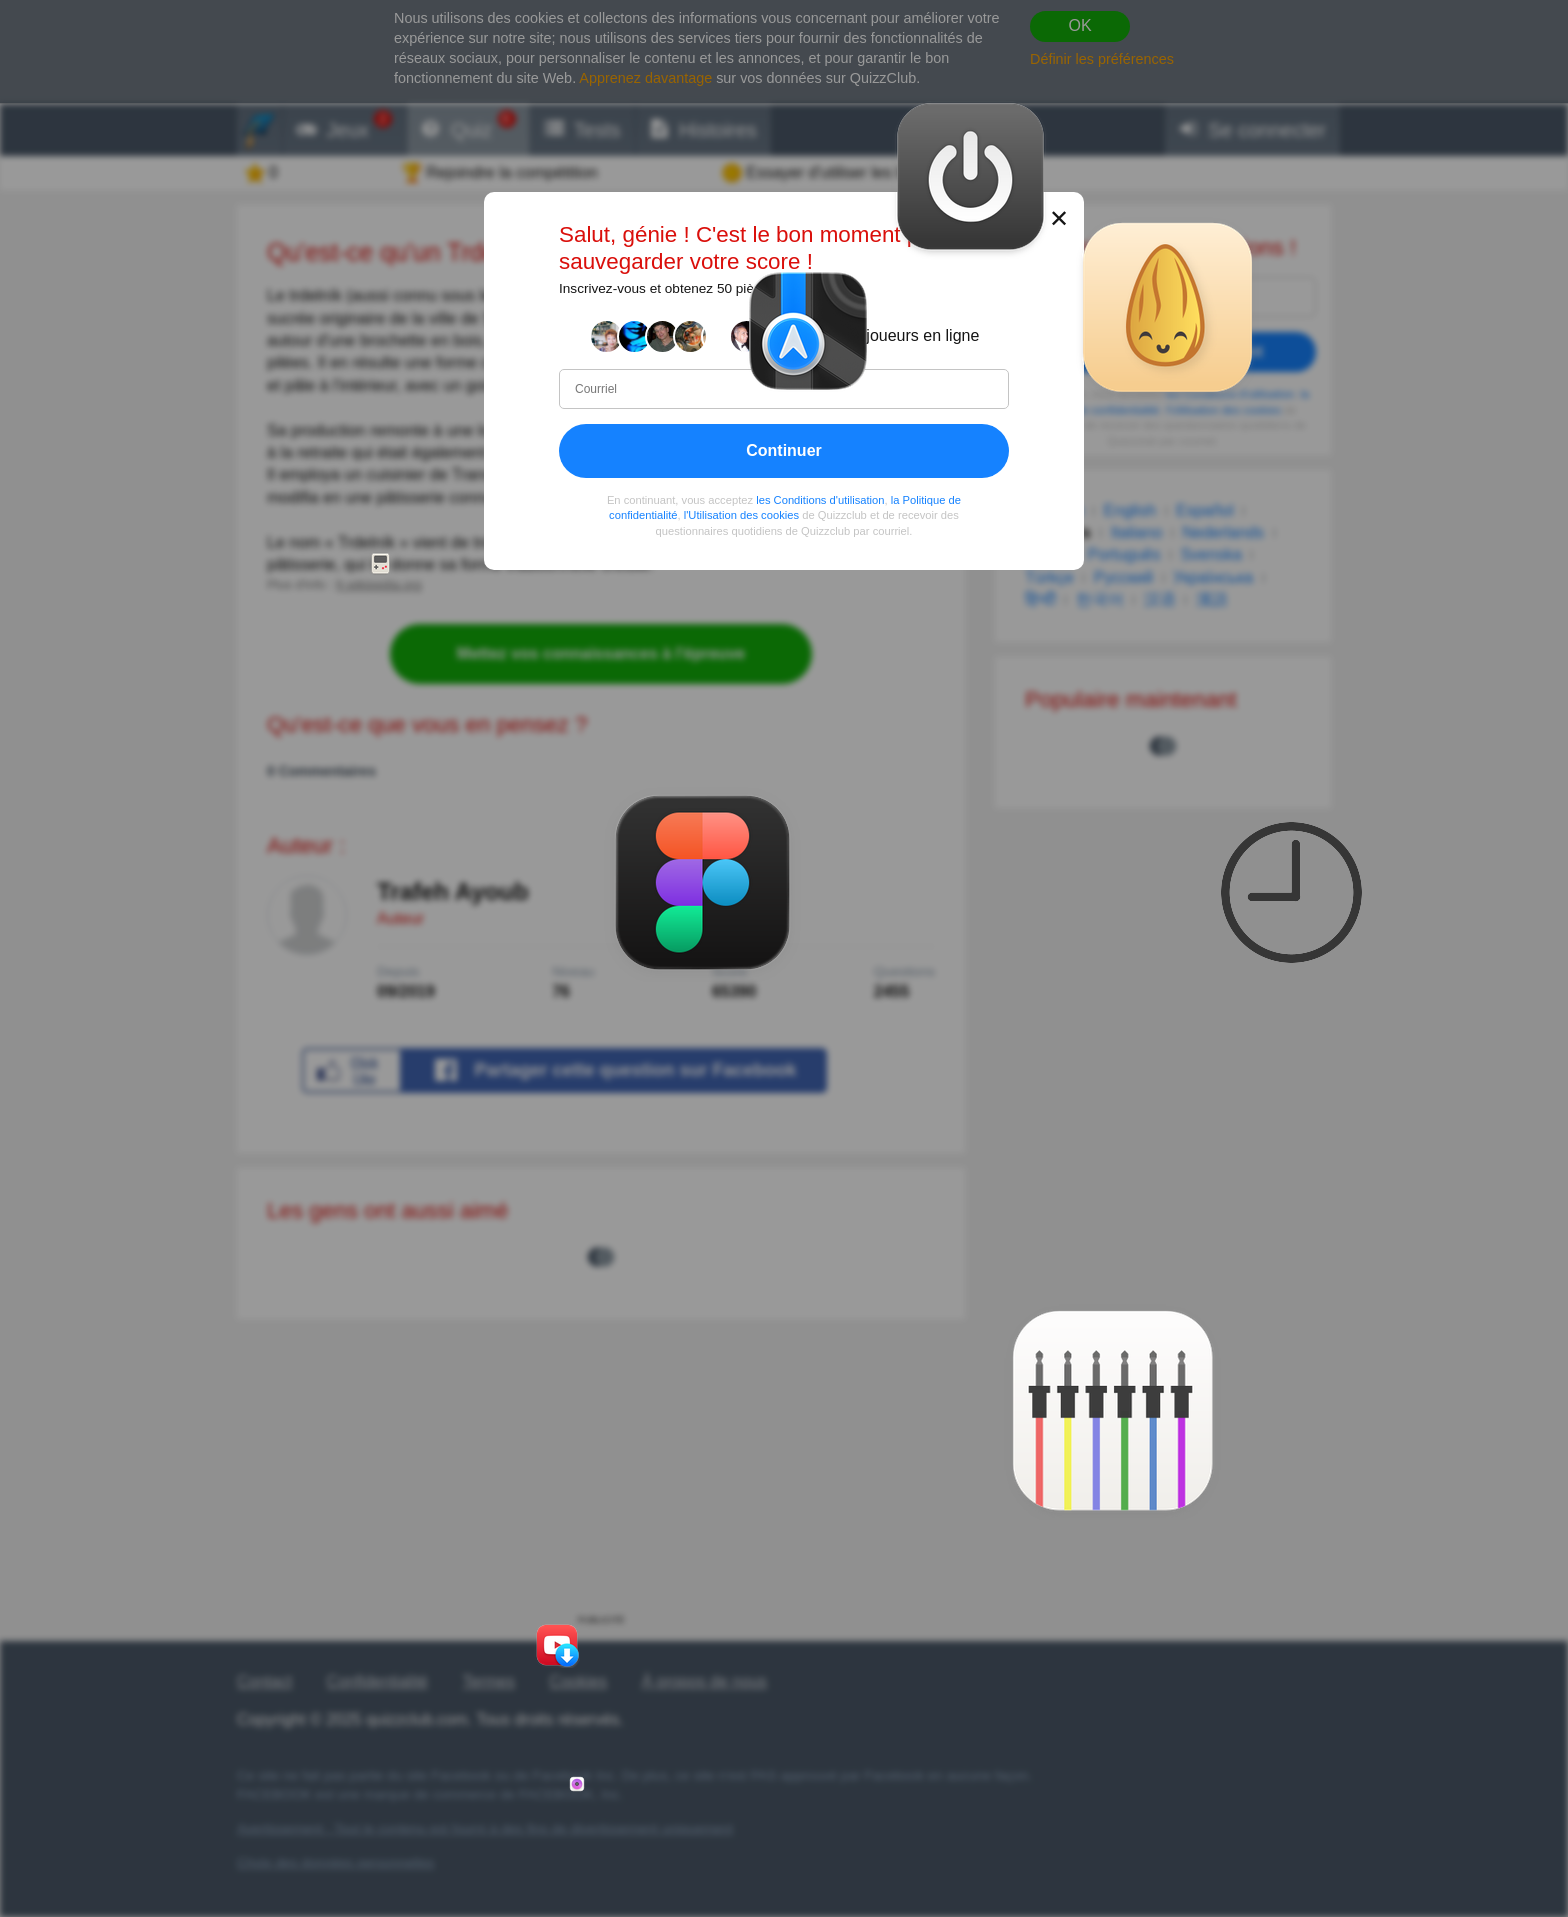 This screenshot has width=1568, height=1917. Describe the element at coordinates (380, 563) in the screenshot. I see `open the game center or gaming app` at that location.